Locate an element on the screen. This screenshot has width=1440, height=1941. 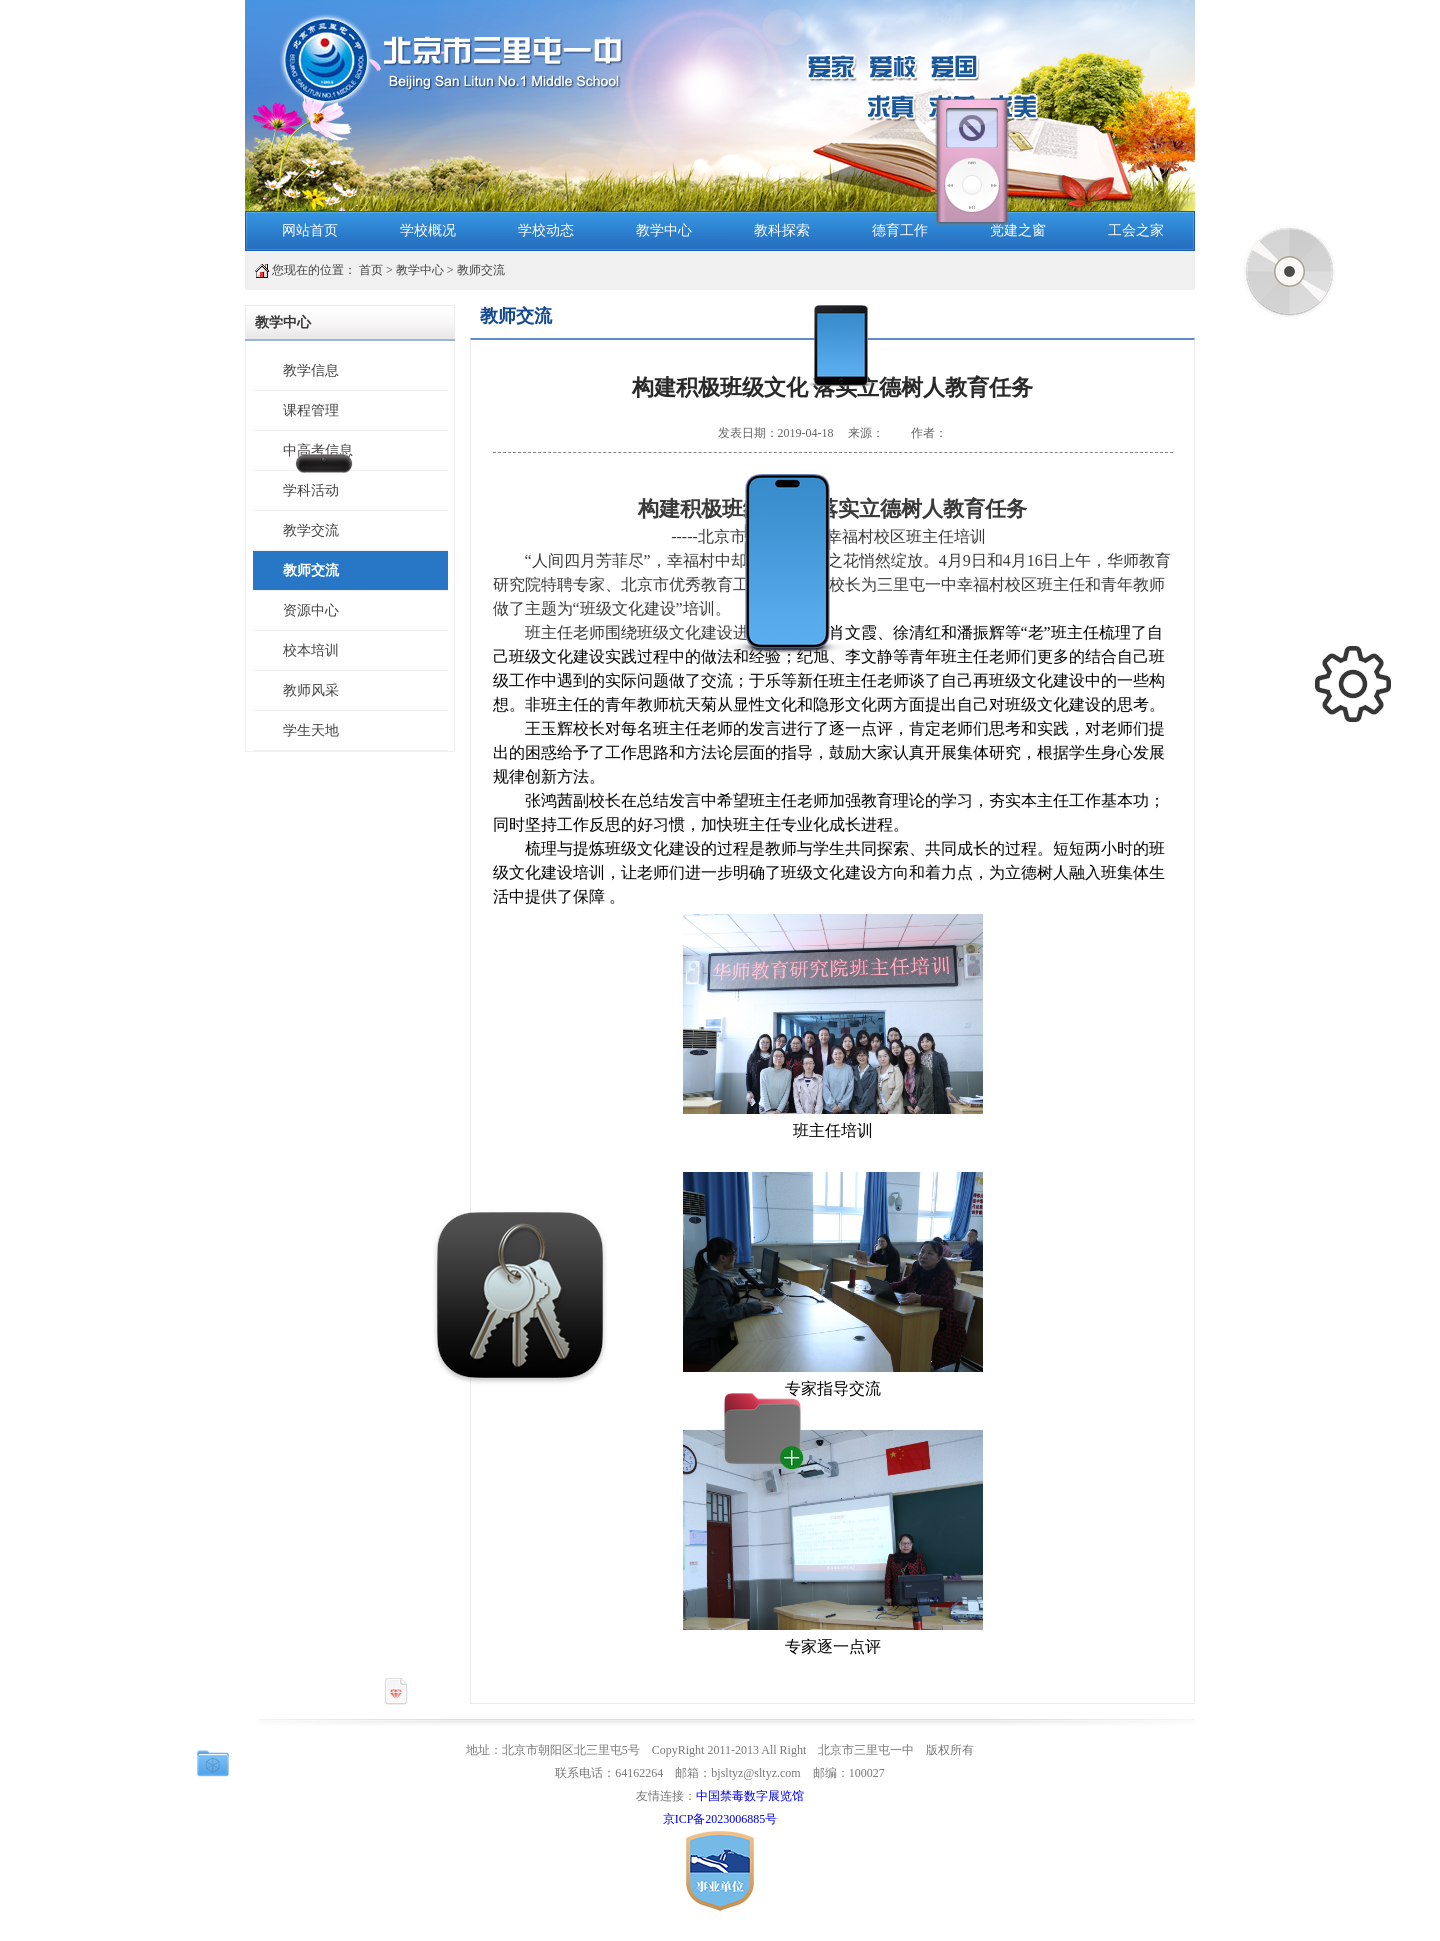
iPad mini device with cellular connectivity is located at coordinates (841, 338).